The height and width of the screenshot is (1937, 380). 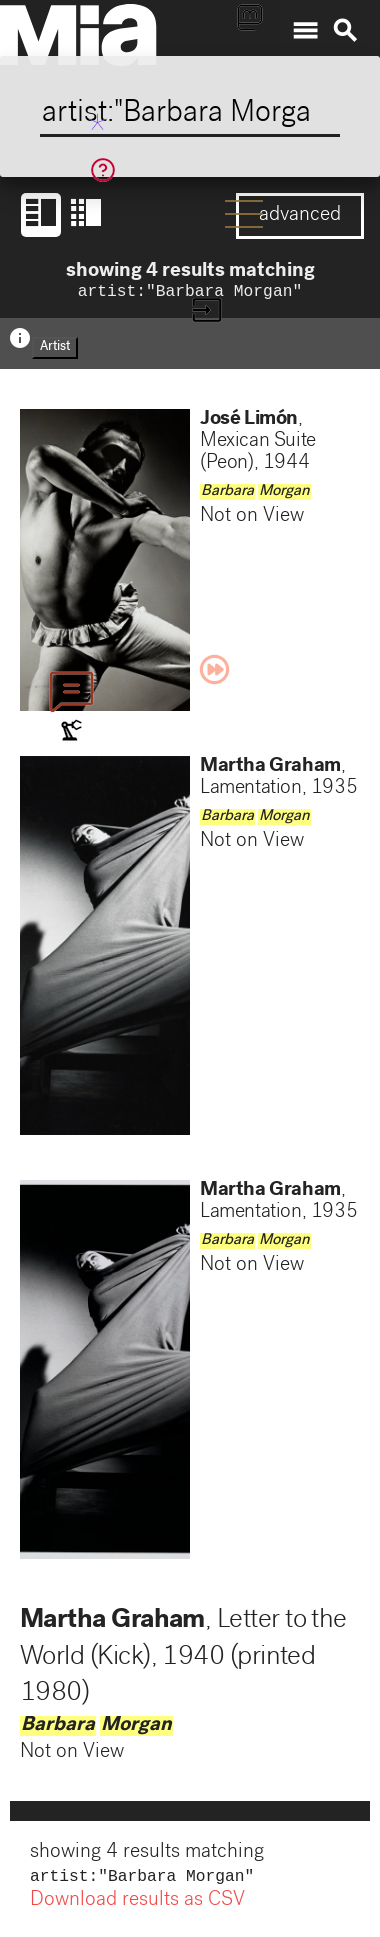 I want to click on access manufacturing or industrial settings, so click(x=71, y=730).